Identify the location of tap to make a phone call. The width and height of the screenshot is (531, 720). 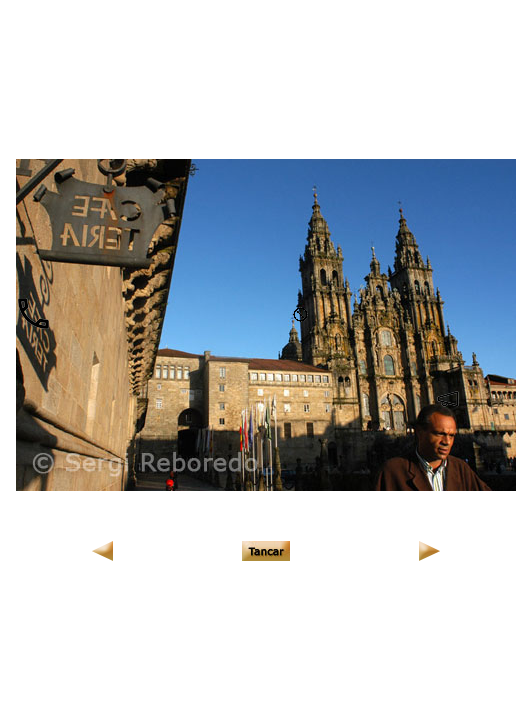
(33, 313).